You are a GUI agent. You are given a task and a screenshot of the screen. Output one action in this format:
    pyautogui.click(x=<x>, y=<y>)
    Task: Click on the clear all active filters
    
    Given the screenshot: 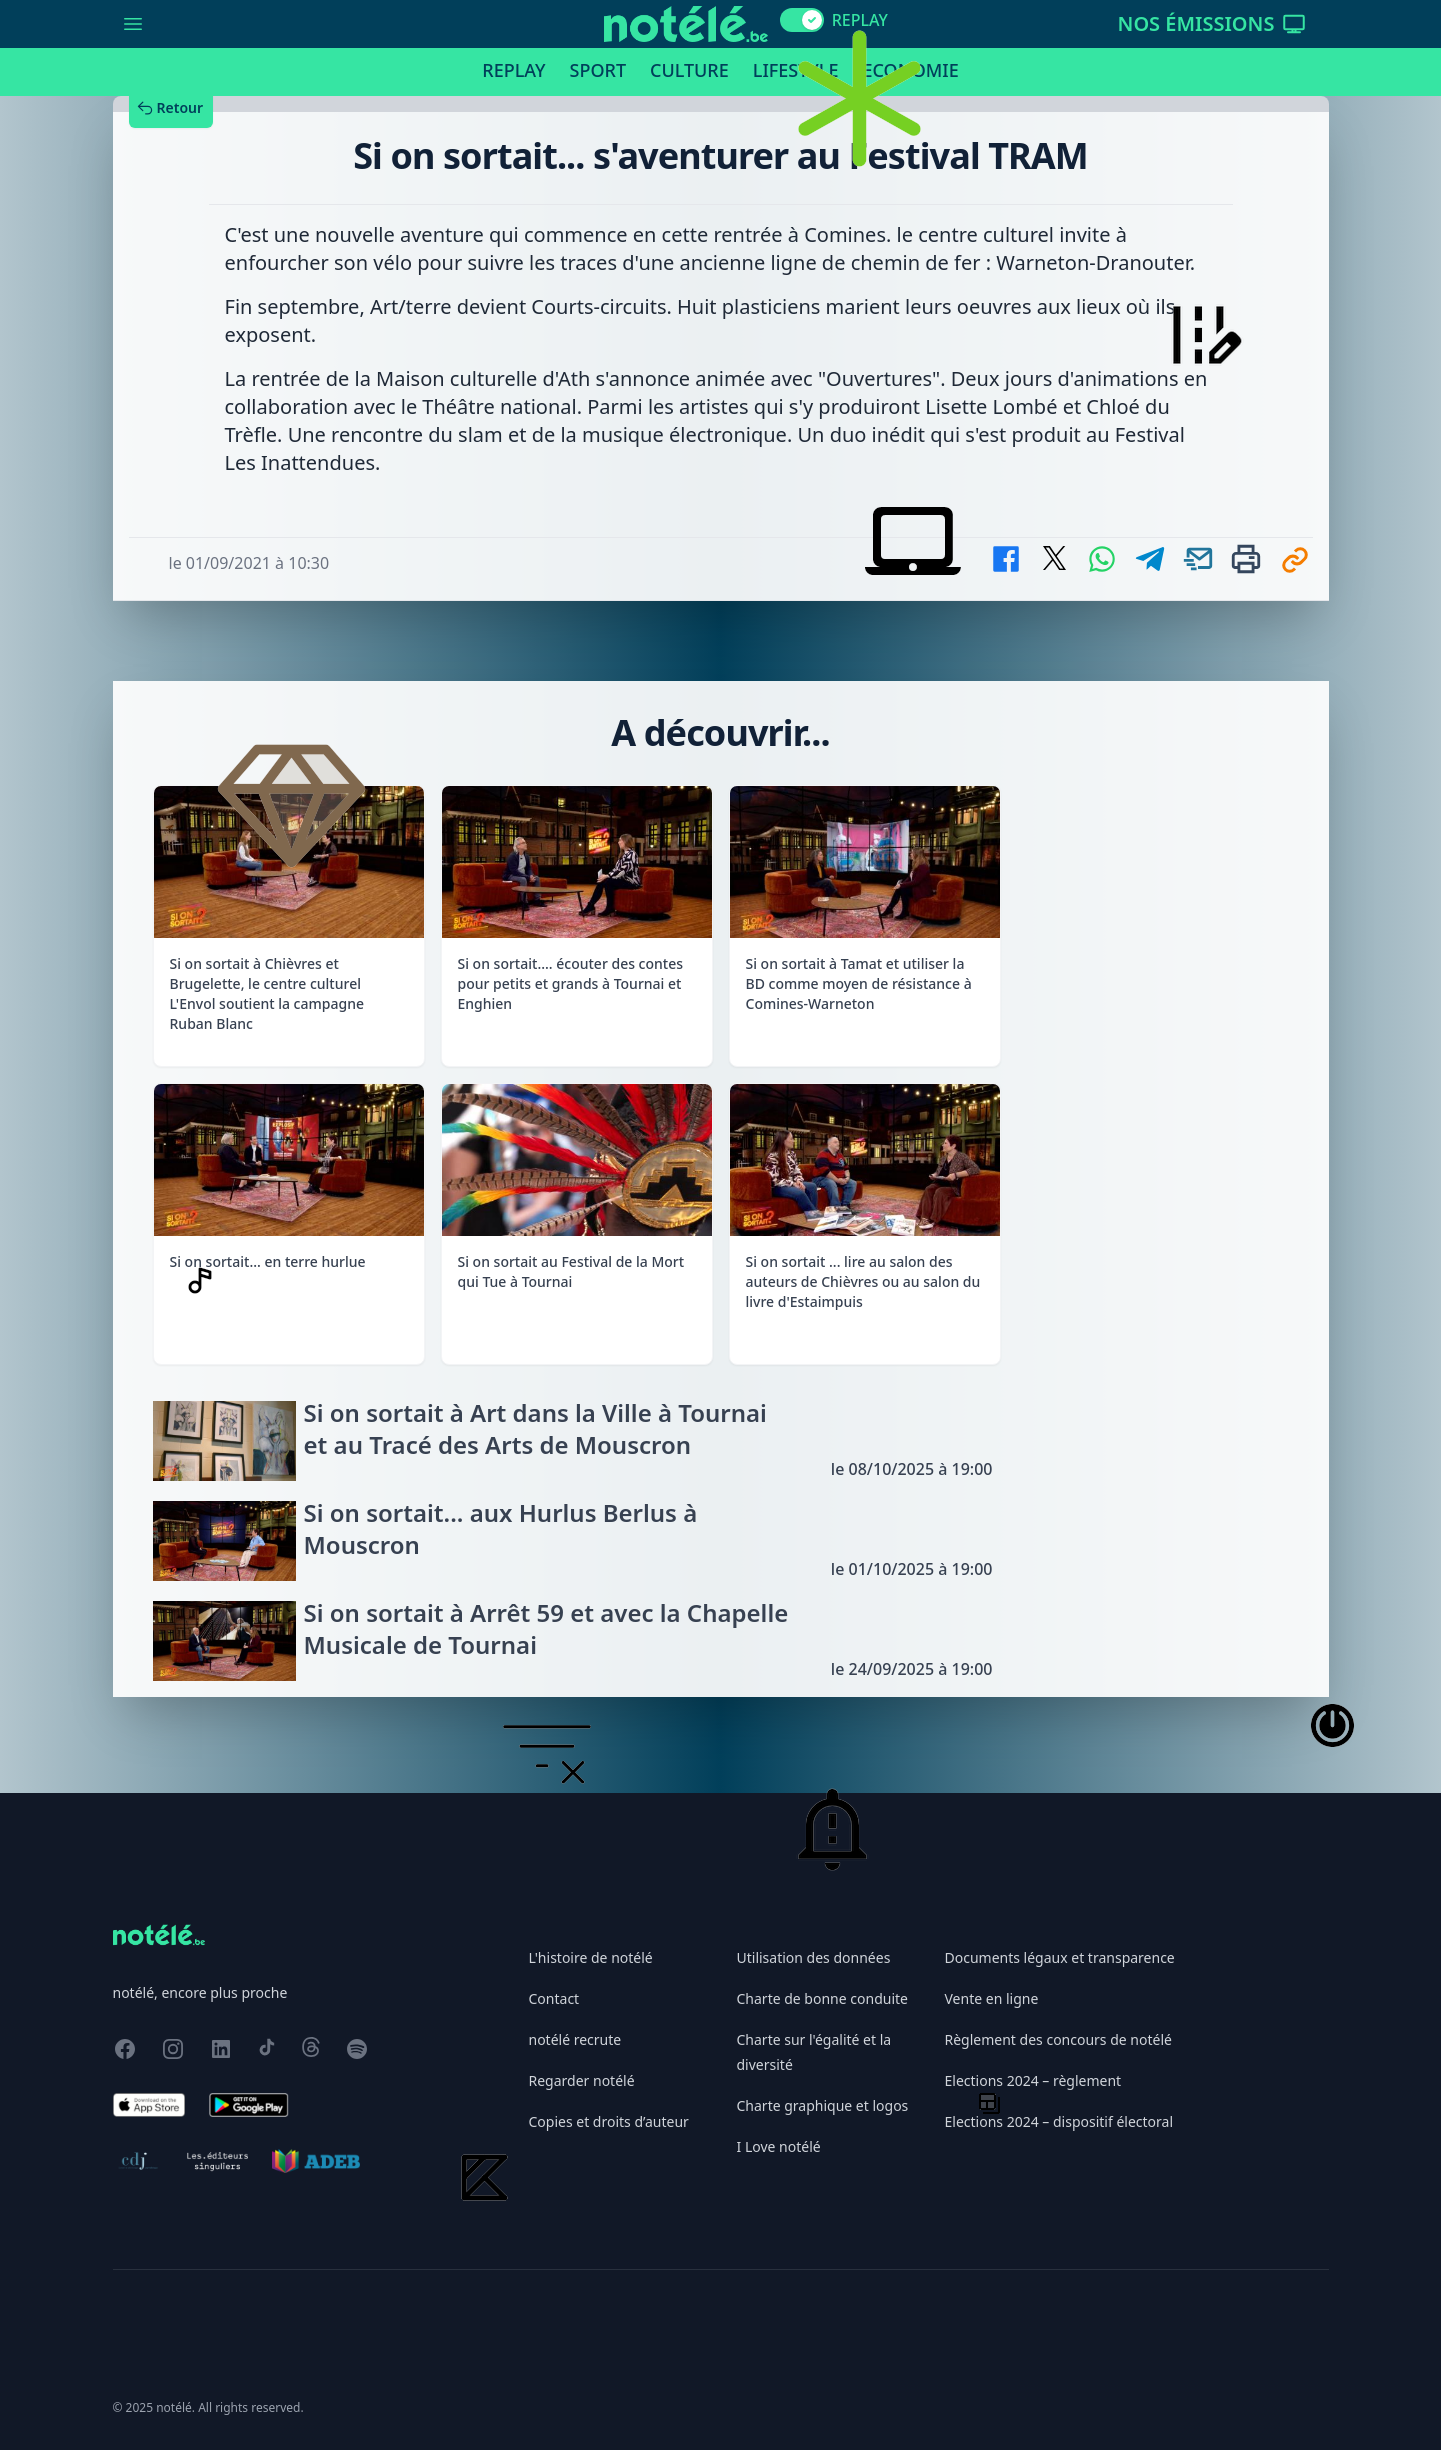 What is the action you would take?
    pyautogui.click(x=547, y=1743)
    